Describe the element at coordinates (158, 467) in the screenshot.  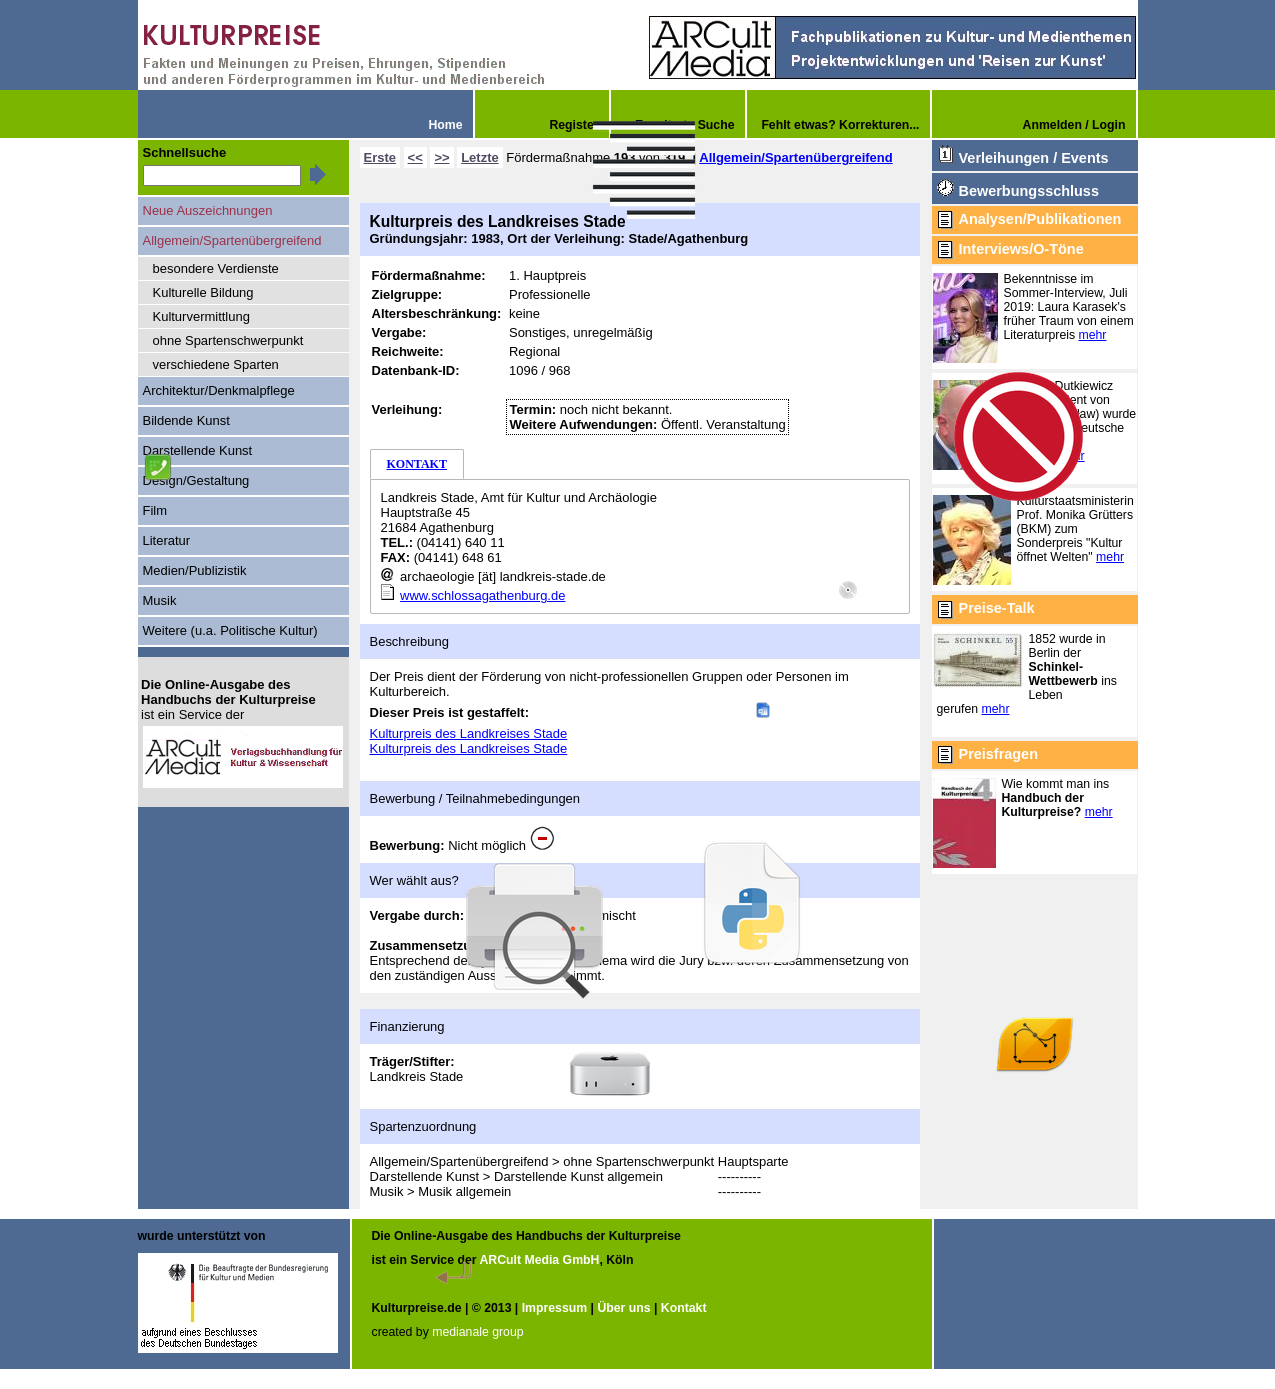
I see `open the phone calls app` at that location.